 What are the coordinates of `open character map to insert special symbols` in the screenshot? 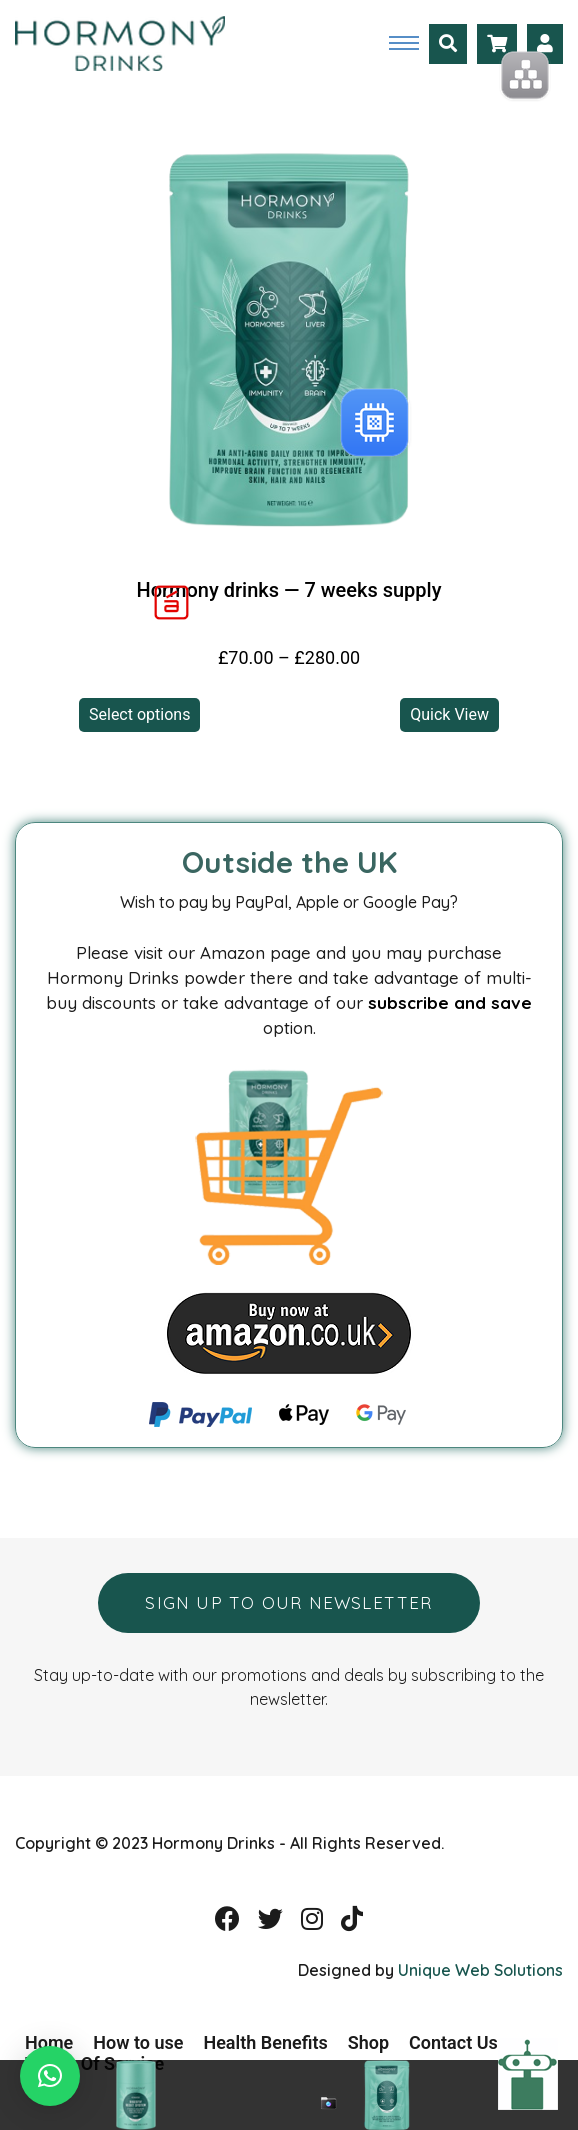 It's located at (171, 602).